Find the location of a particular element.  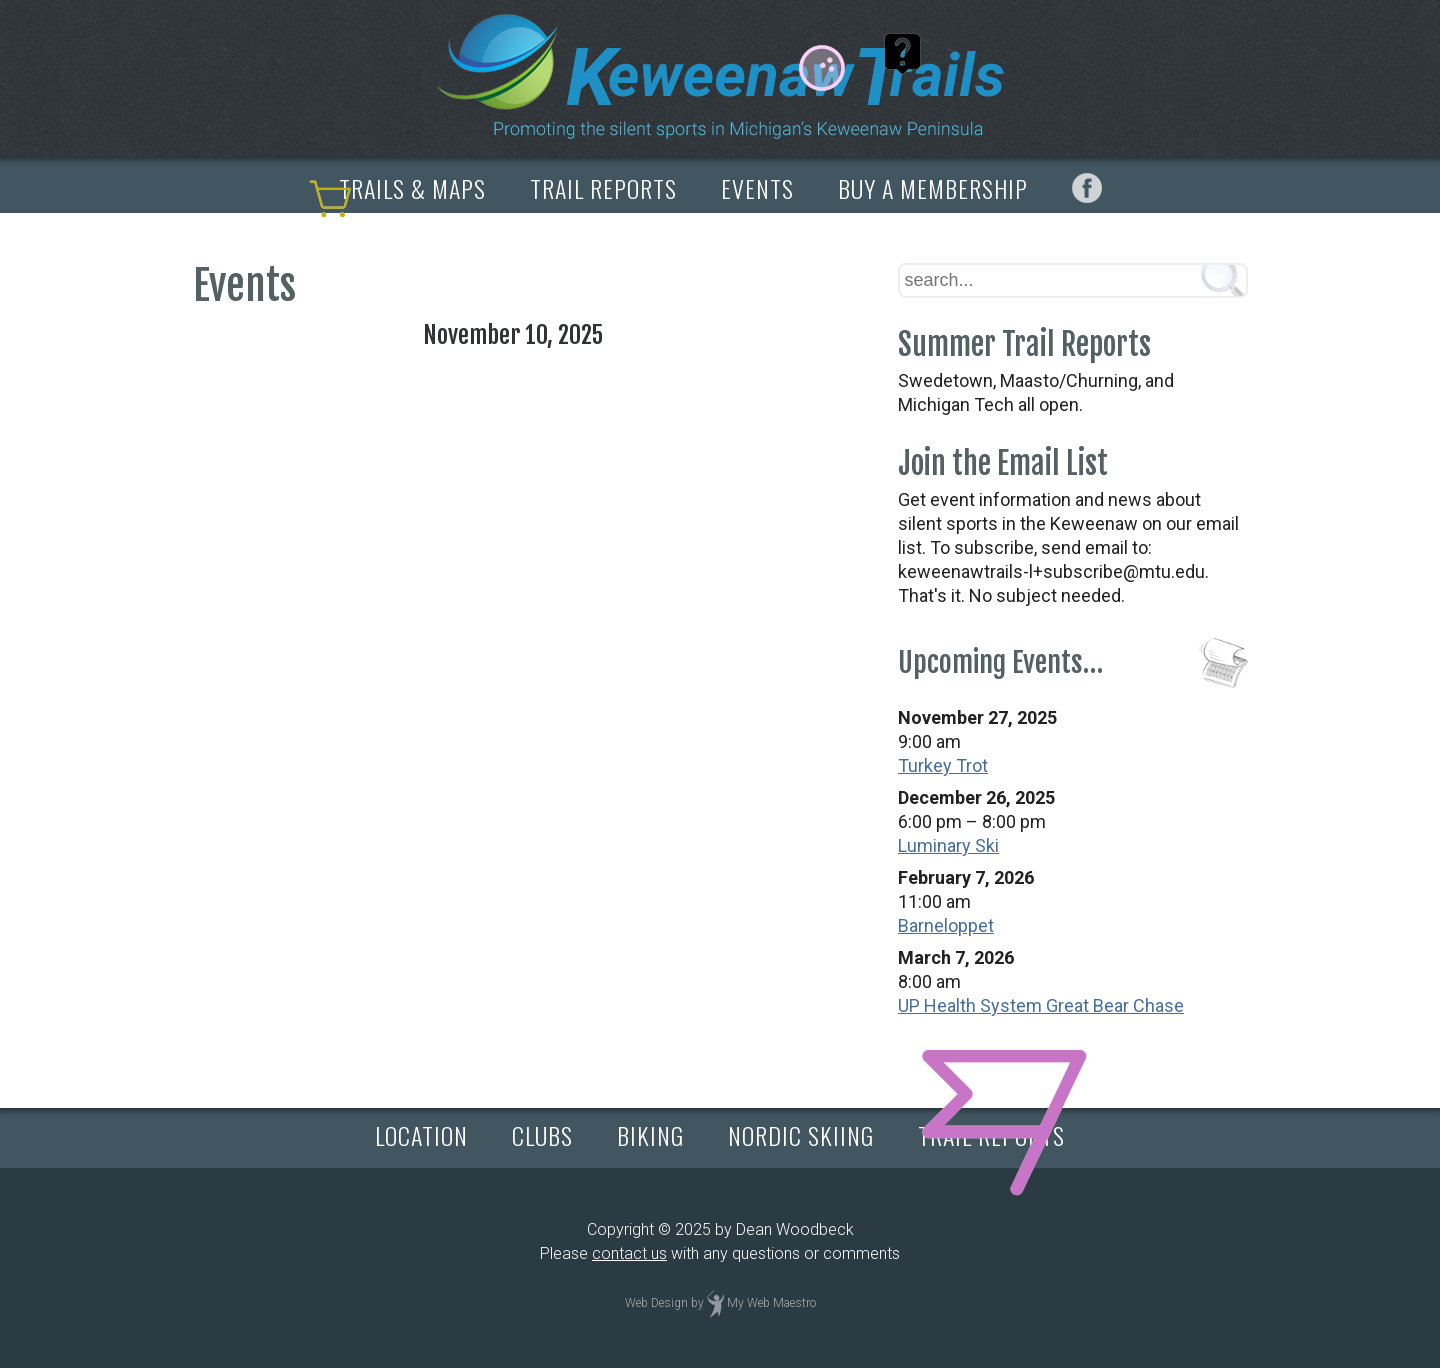

access bowling or sports games is located at coordinates (822, 68).